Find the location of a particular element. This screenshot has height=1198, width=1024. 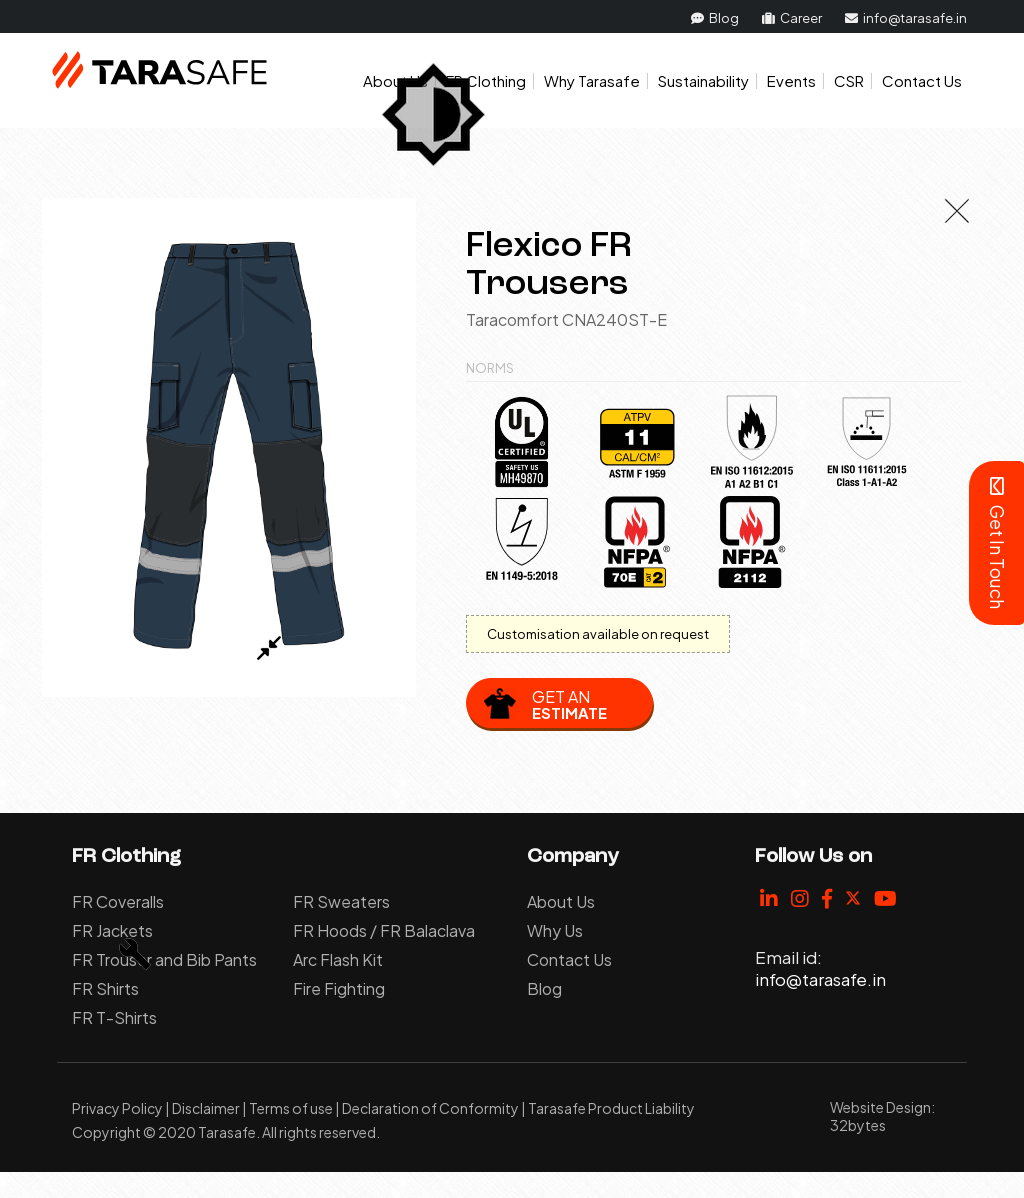

access settings or configuration options is located at coordinates (135, 954).